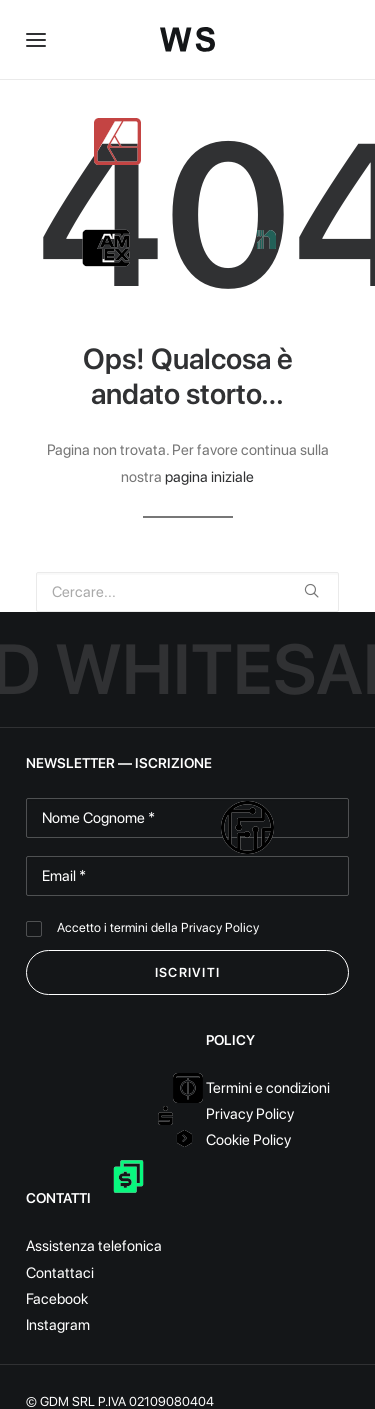  What do you see at coordinates (266, 239) in the screenshot?
I see `infracost cloud cost estimation tool logo` at bounding box center [266, 239].